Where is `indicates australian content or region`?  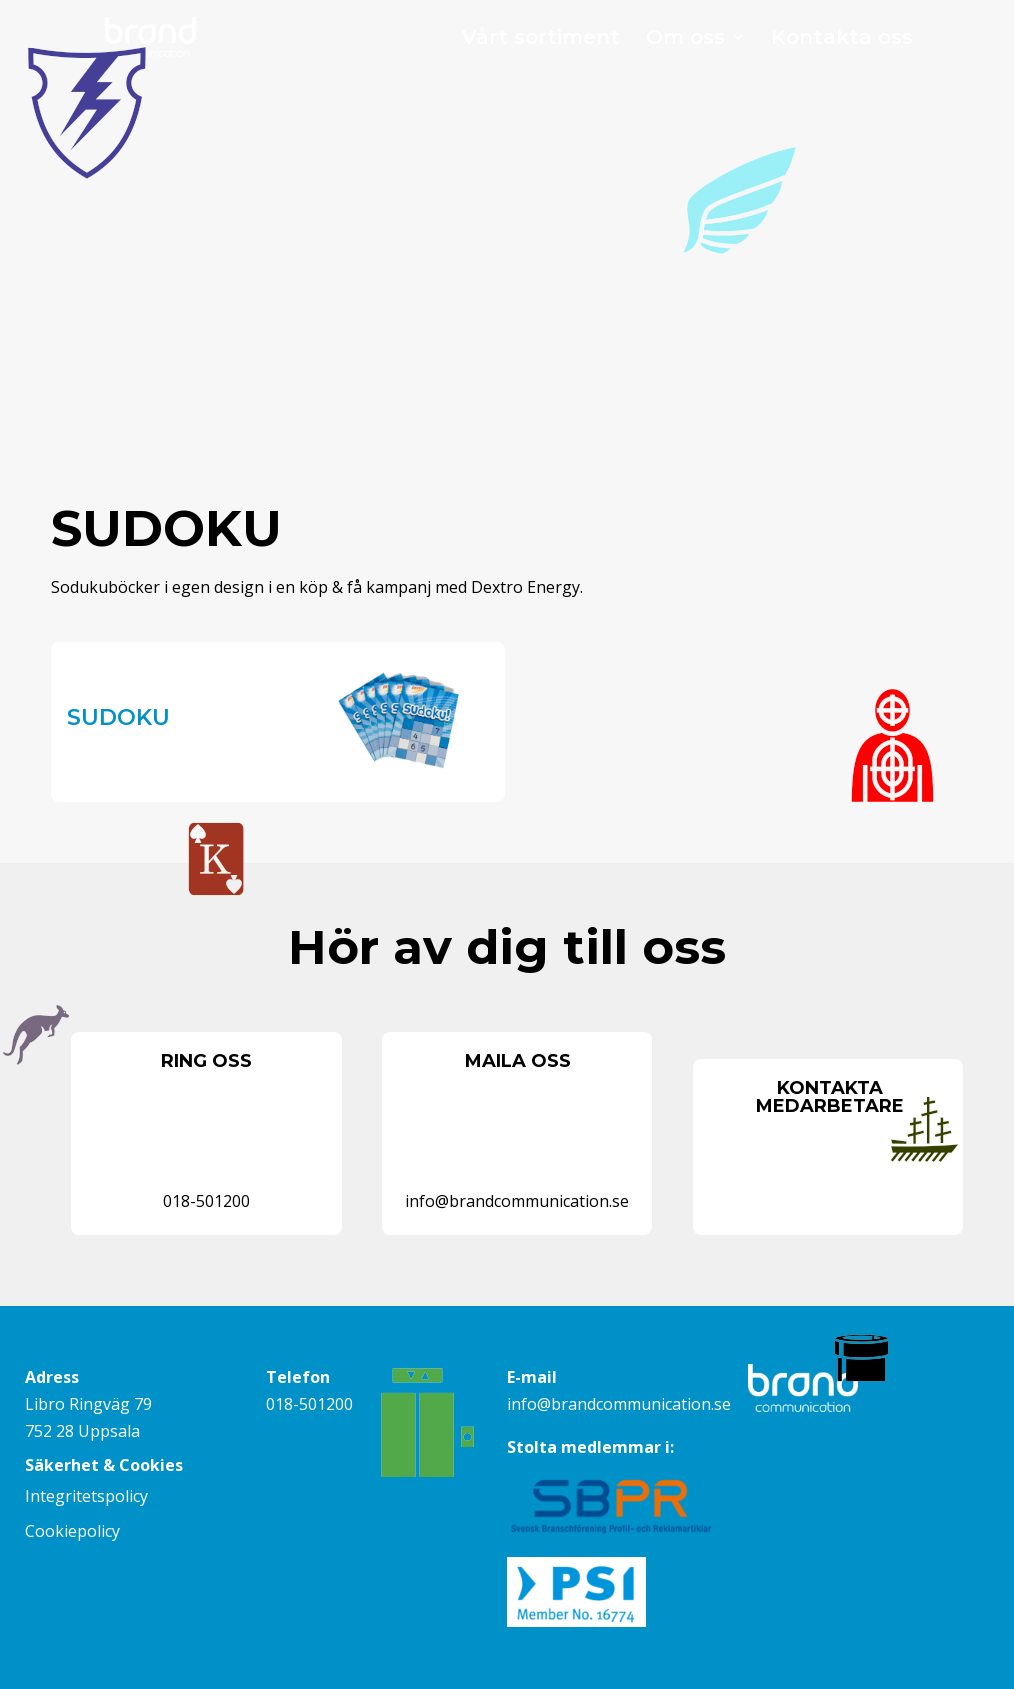 indicates australian content or region is located at coordinates (36, 1035).